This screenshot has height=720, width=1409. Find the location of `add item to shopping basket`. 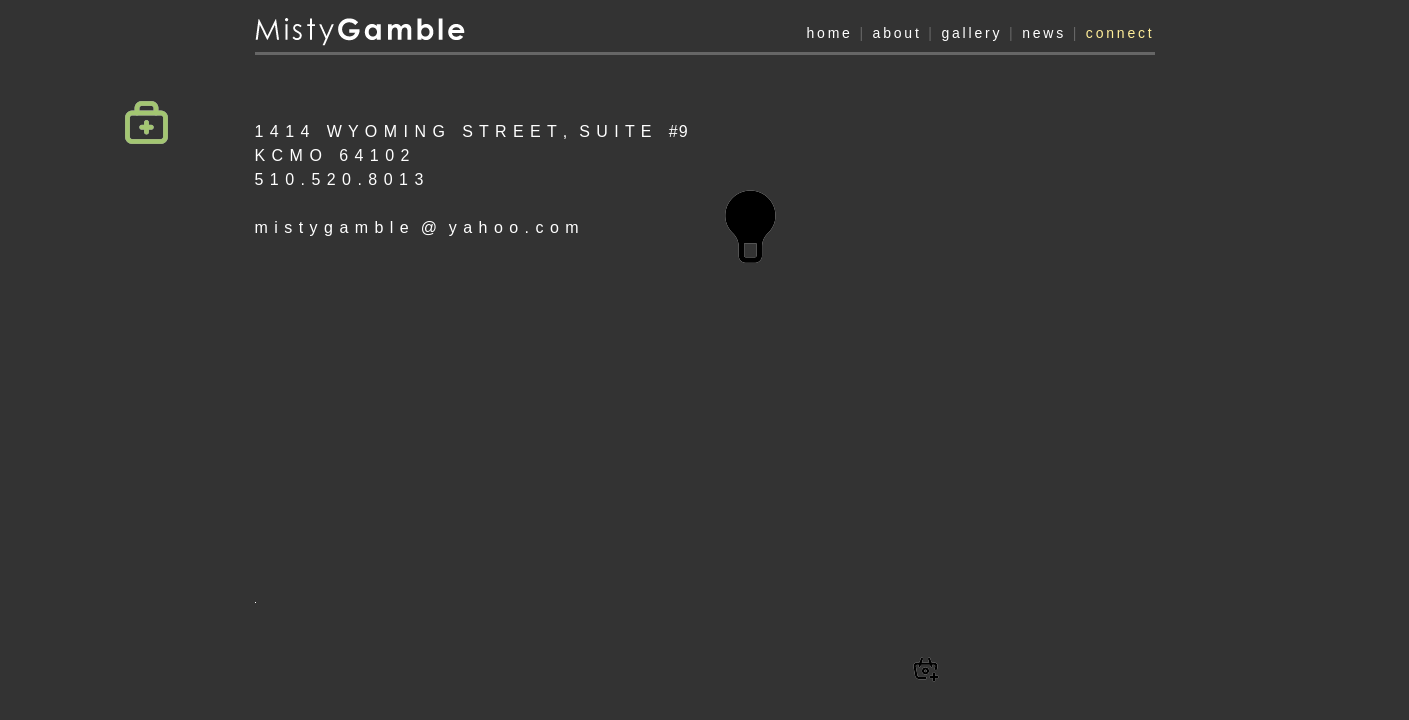

add item to shopping basket is located at coordinates (925, 668).